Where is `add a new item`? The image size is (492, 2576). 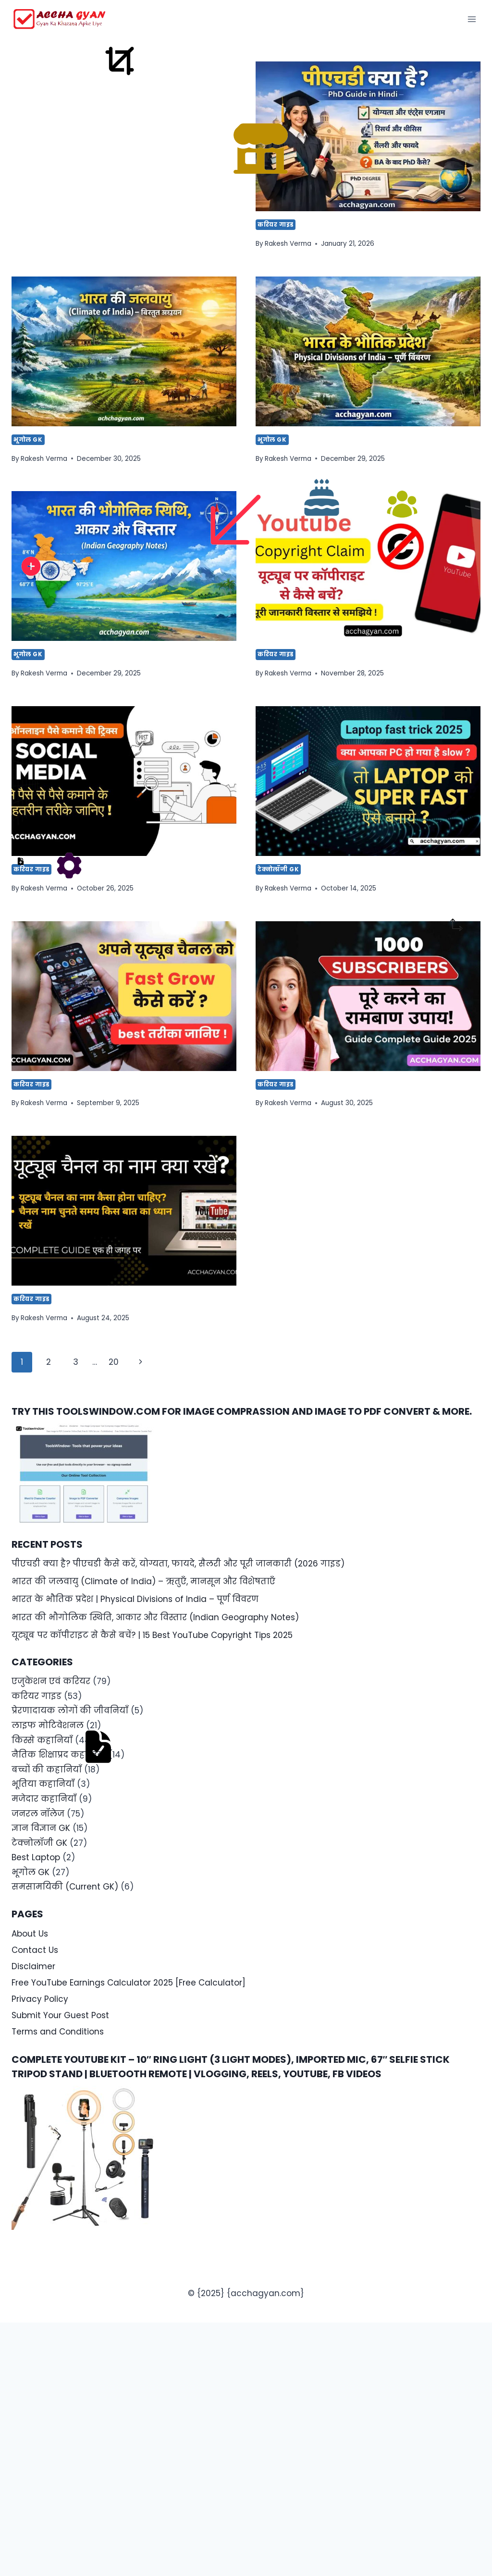 add a new item is located at coordinates (31, 566).